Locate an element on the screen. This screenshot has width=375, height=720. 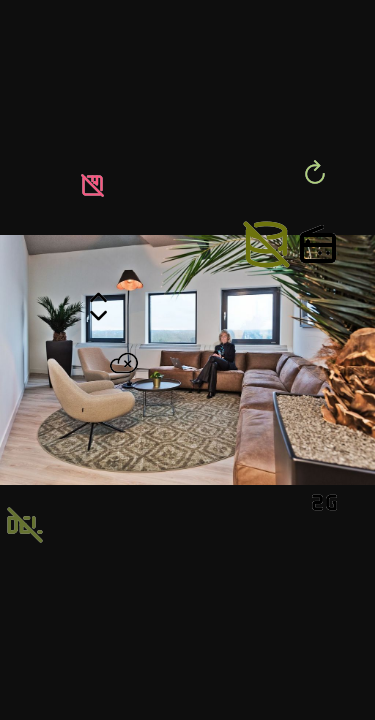
disconnect from cloud storage is located at coordinates (124, 363).